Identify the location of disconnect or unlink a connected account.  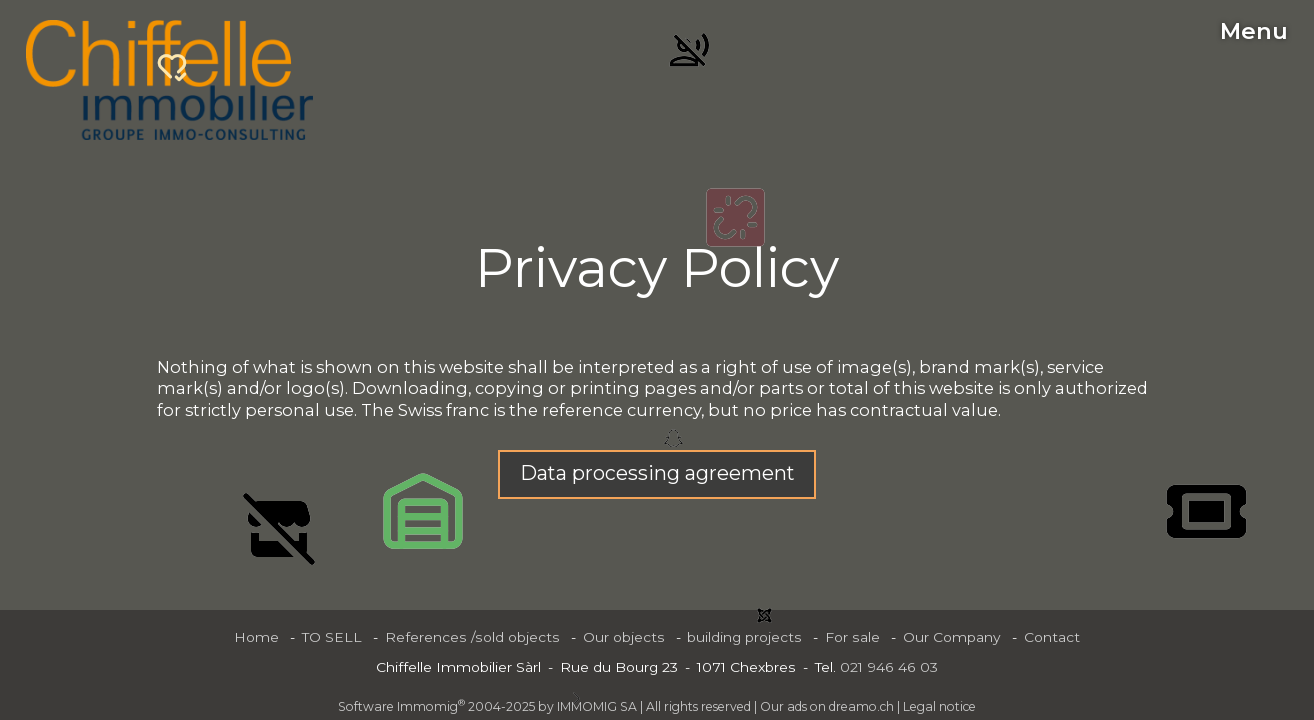
(735, 217).